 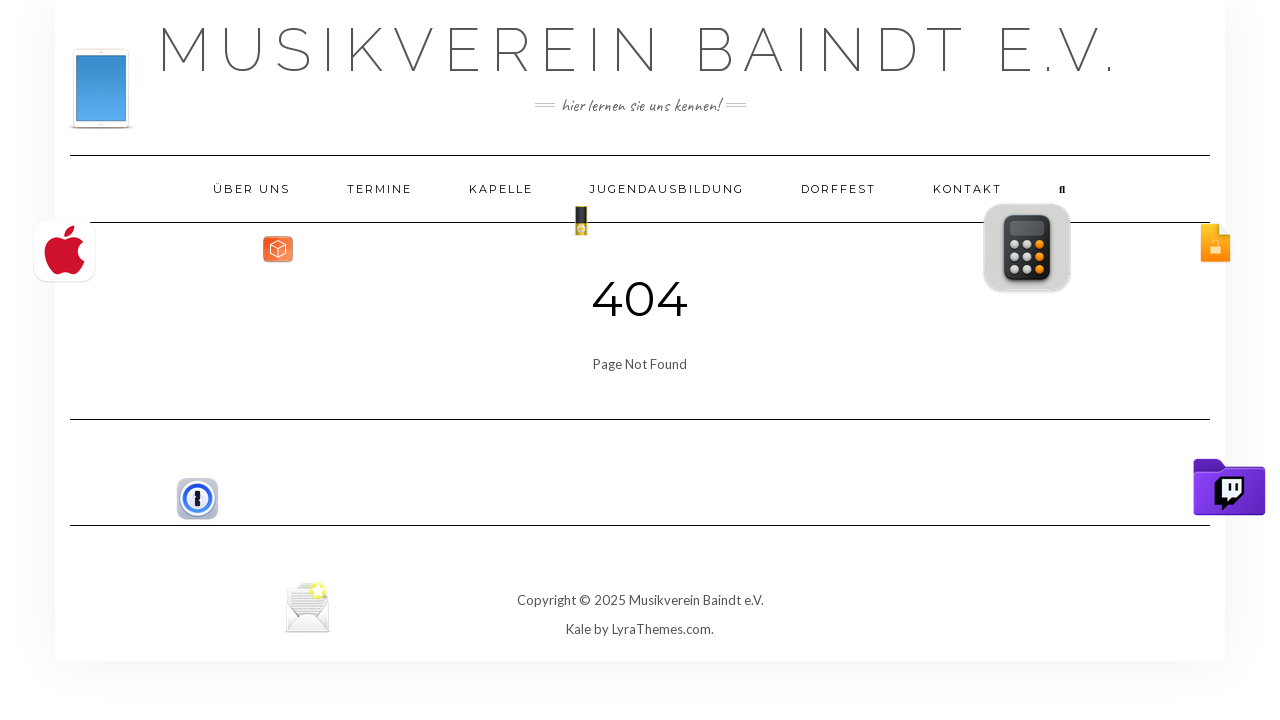 What do you see at coordinates (1027, 247) in the screenshot?
I see `open the calculator app` at bounding box center [1027, 247].